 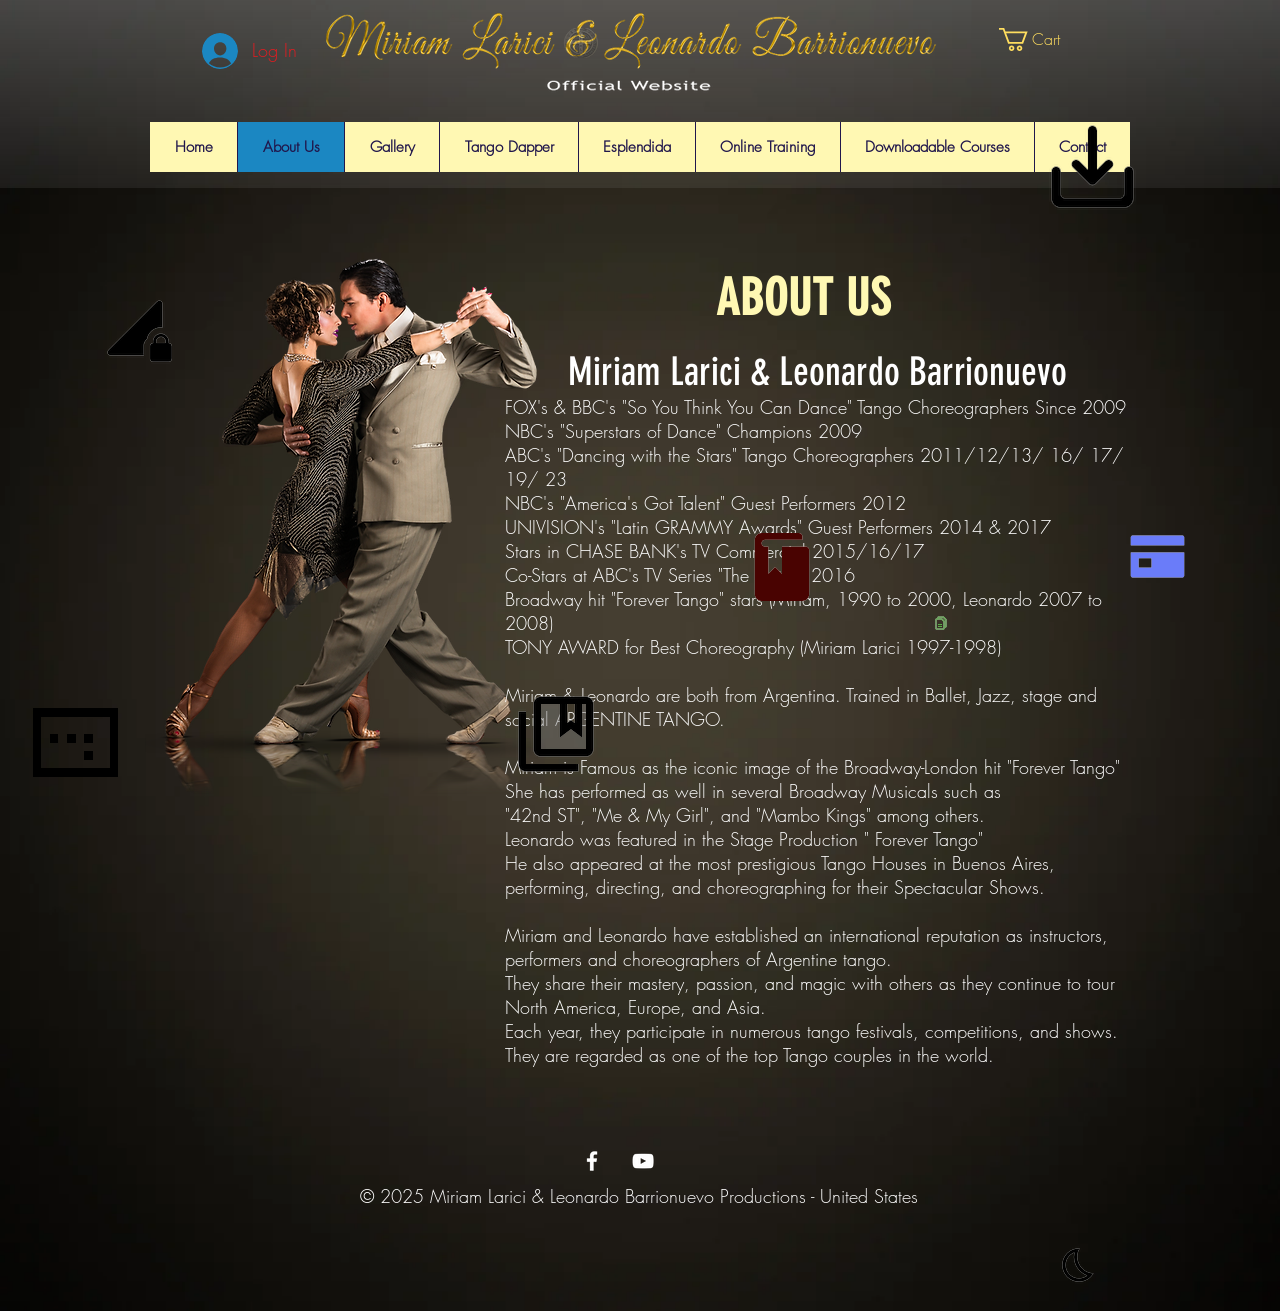 I want to click on download file to device, so click(x=1092, y=166).